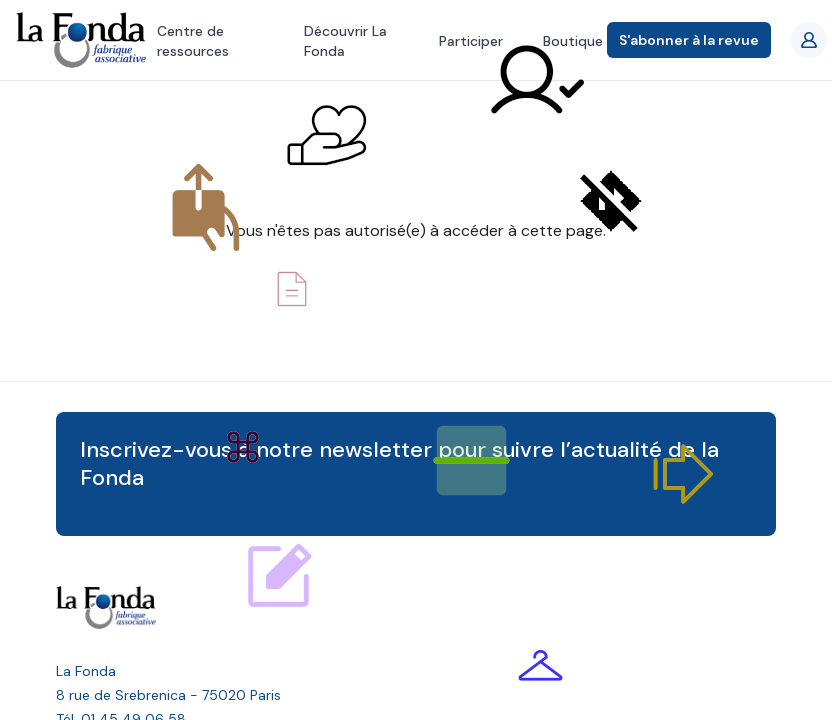 The width and height of the screenshot is (832, 720). What do you see at coordinates (471, 460) in the screenshot?
I see `decrease quantity or value` at bounding box center [471, 460].